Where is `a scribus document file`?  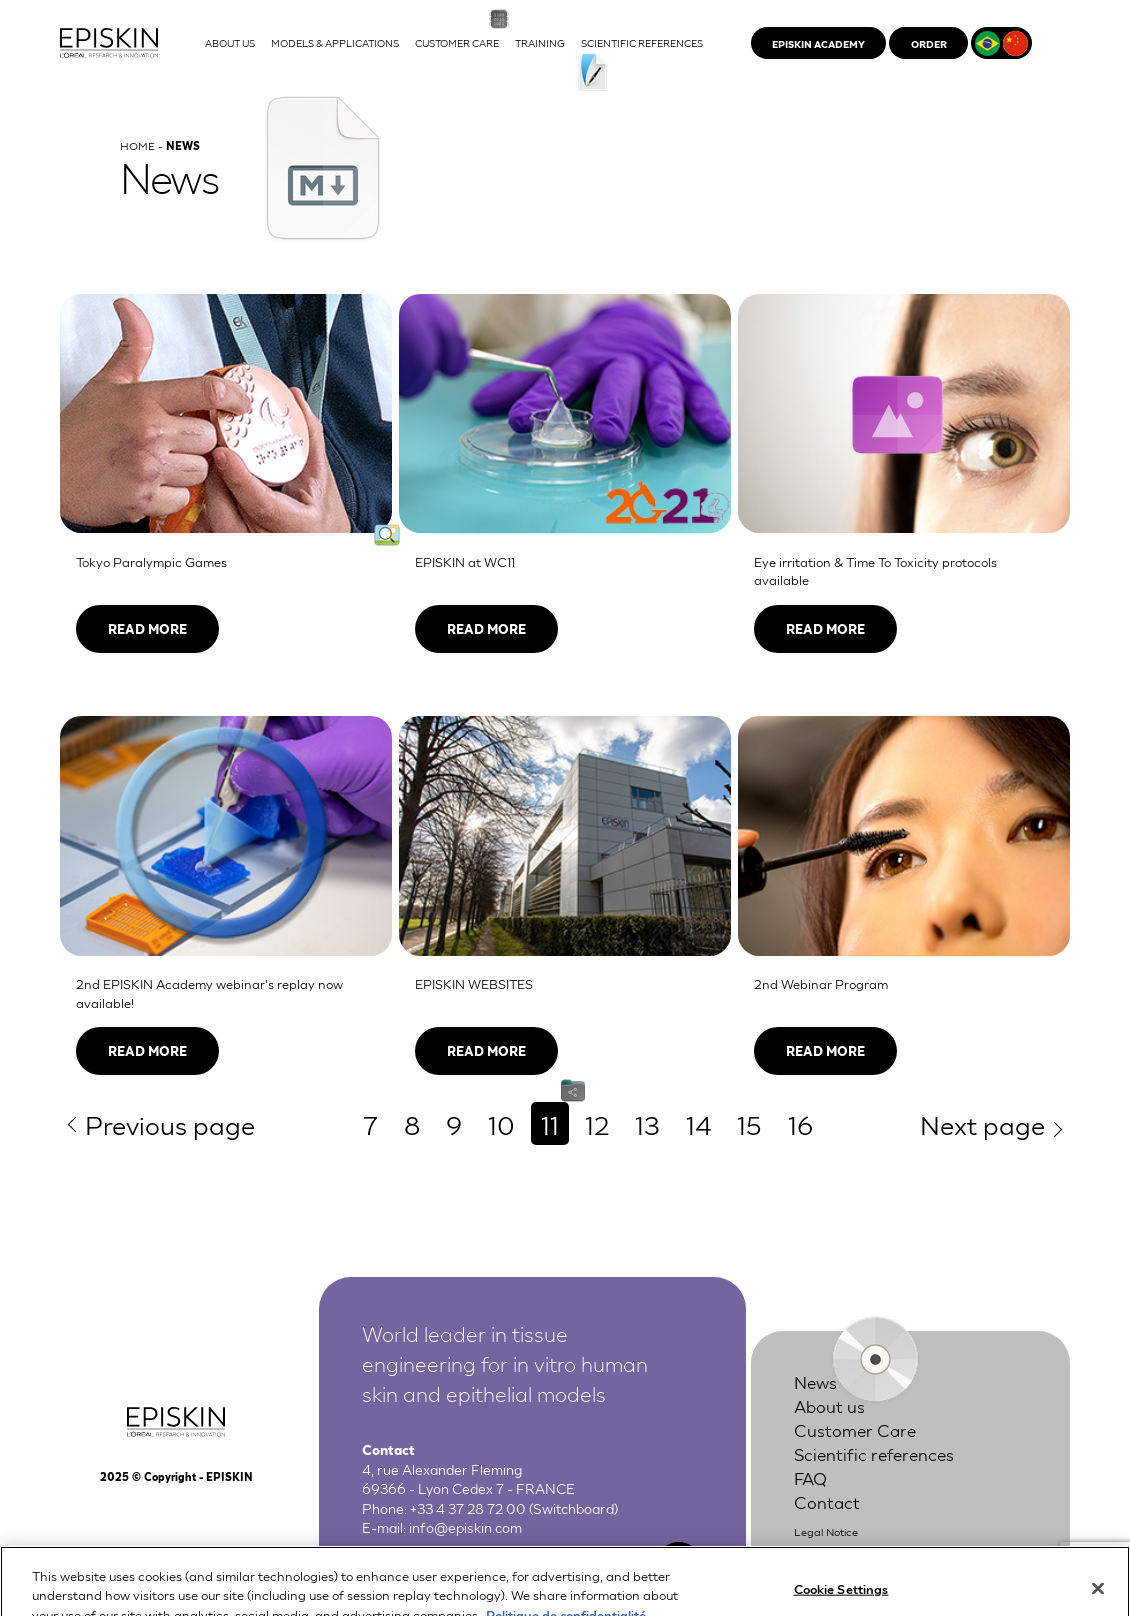
a scribus document file is located at coordinates (572, 73).